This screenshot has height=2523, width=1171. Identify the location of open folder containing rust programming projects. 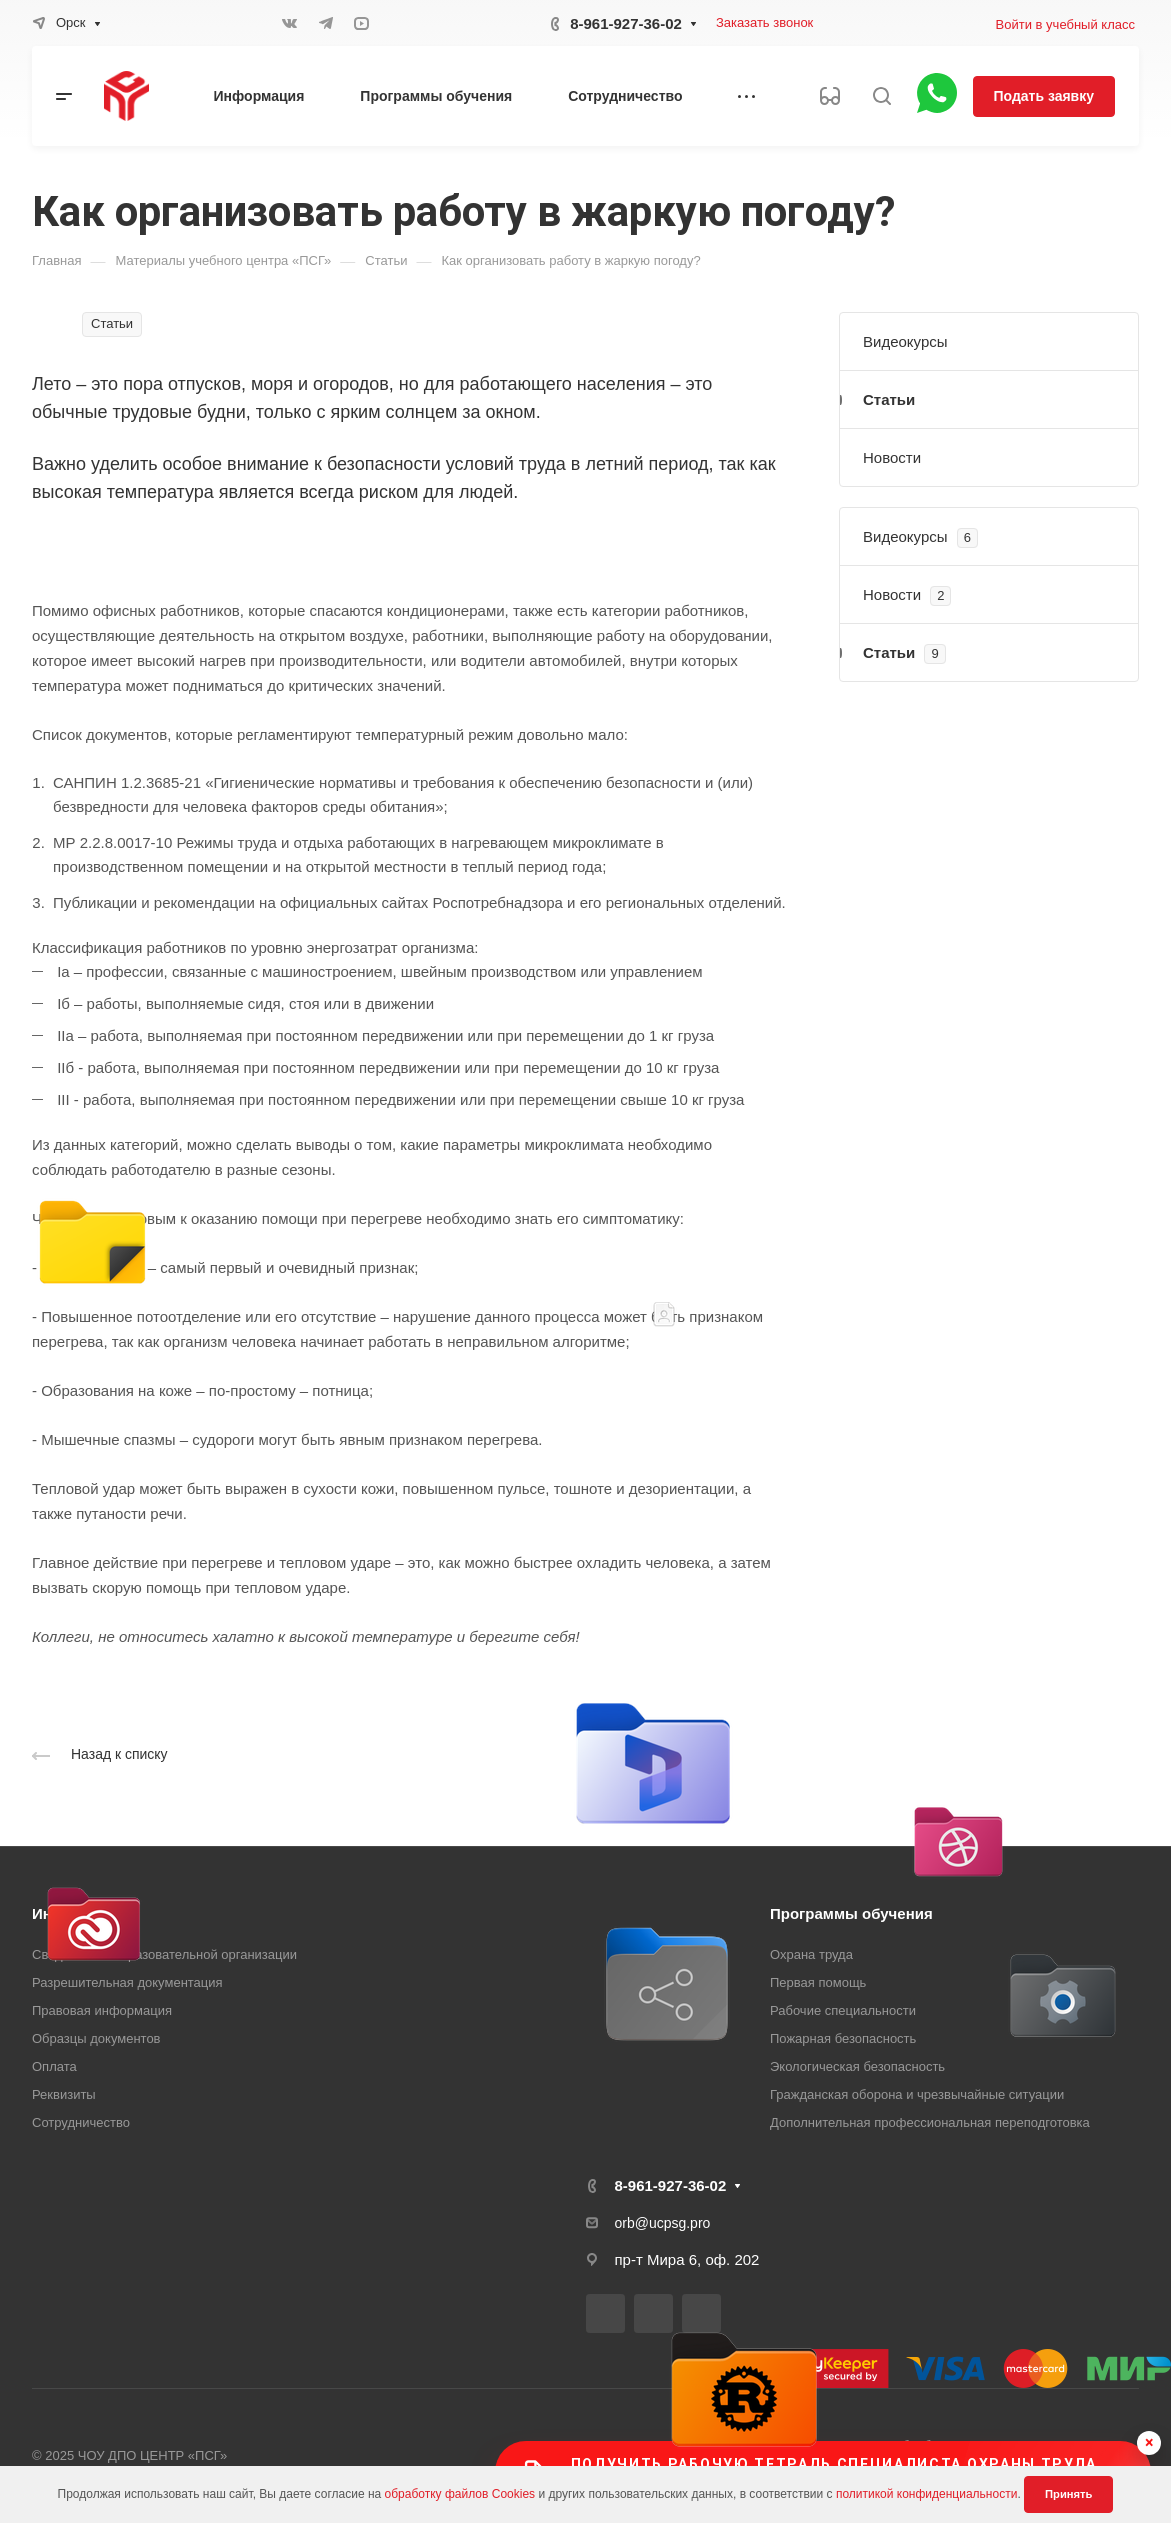
(743, 2393).